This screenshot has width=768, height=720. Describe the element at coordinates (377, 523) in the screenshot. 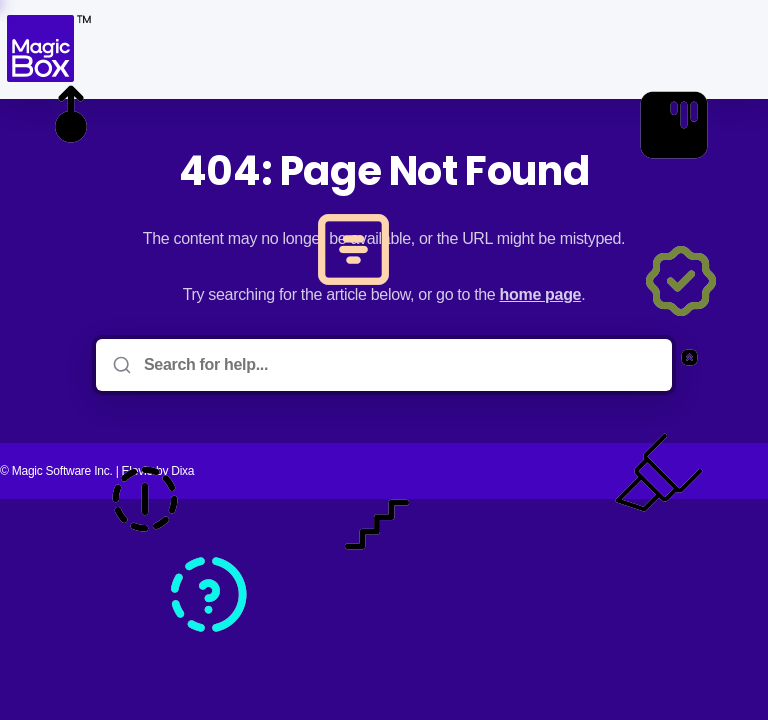

I see `indicates stairs or stairway access` at that location.